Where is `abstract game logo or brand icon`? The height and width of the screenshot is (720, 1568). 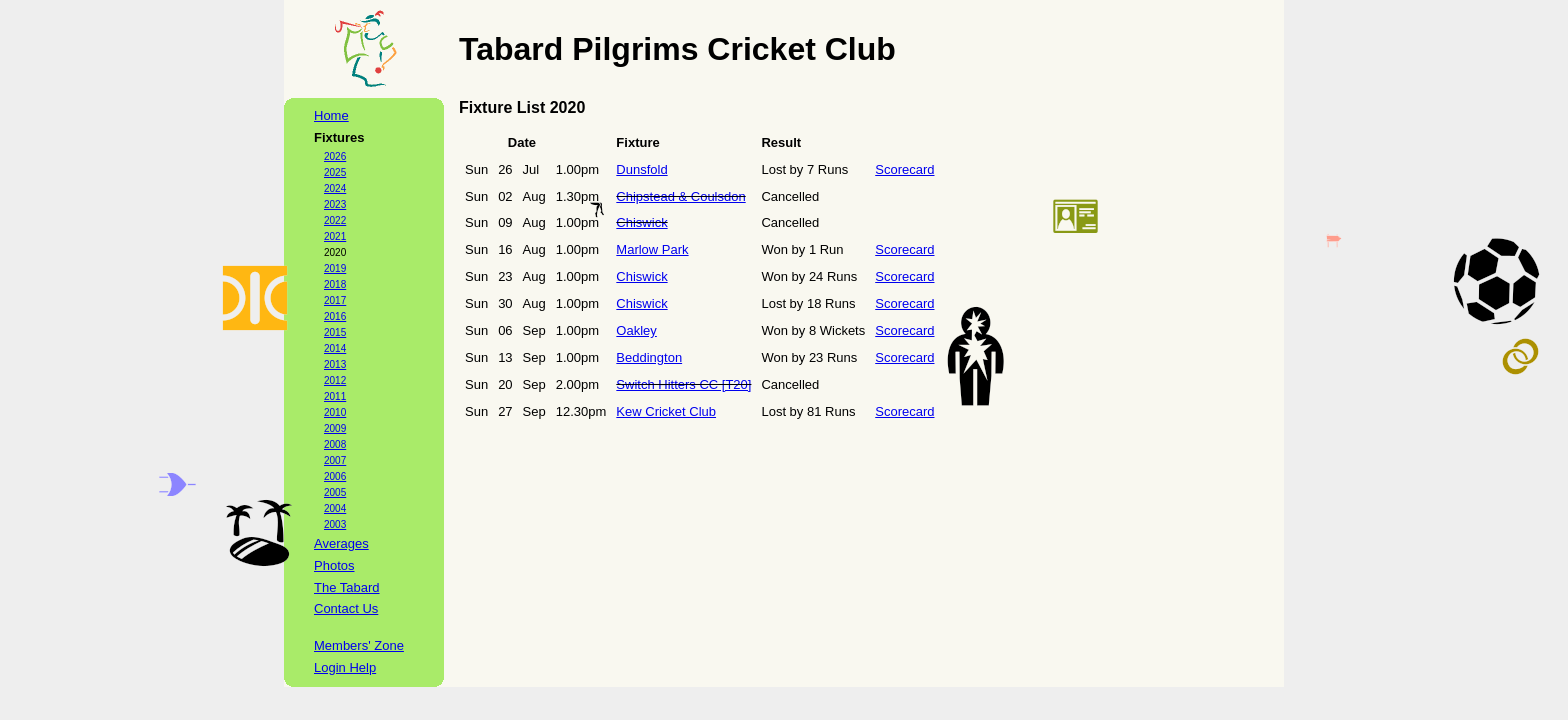 abstract game logo or brand icon is located at coordinates (255, 298).